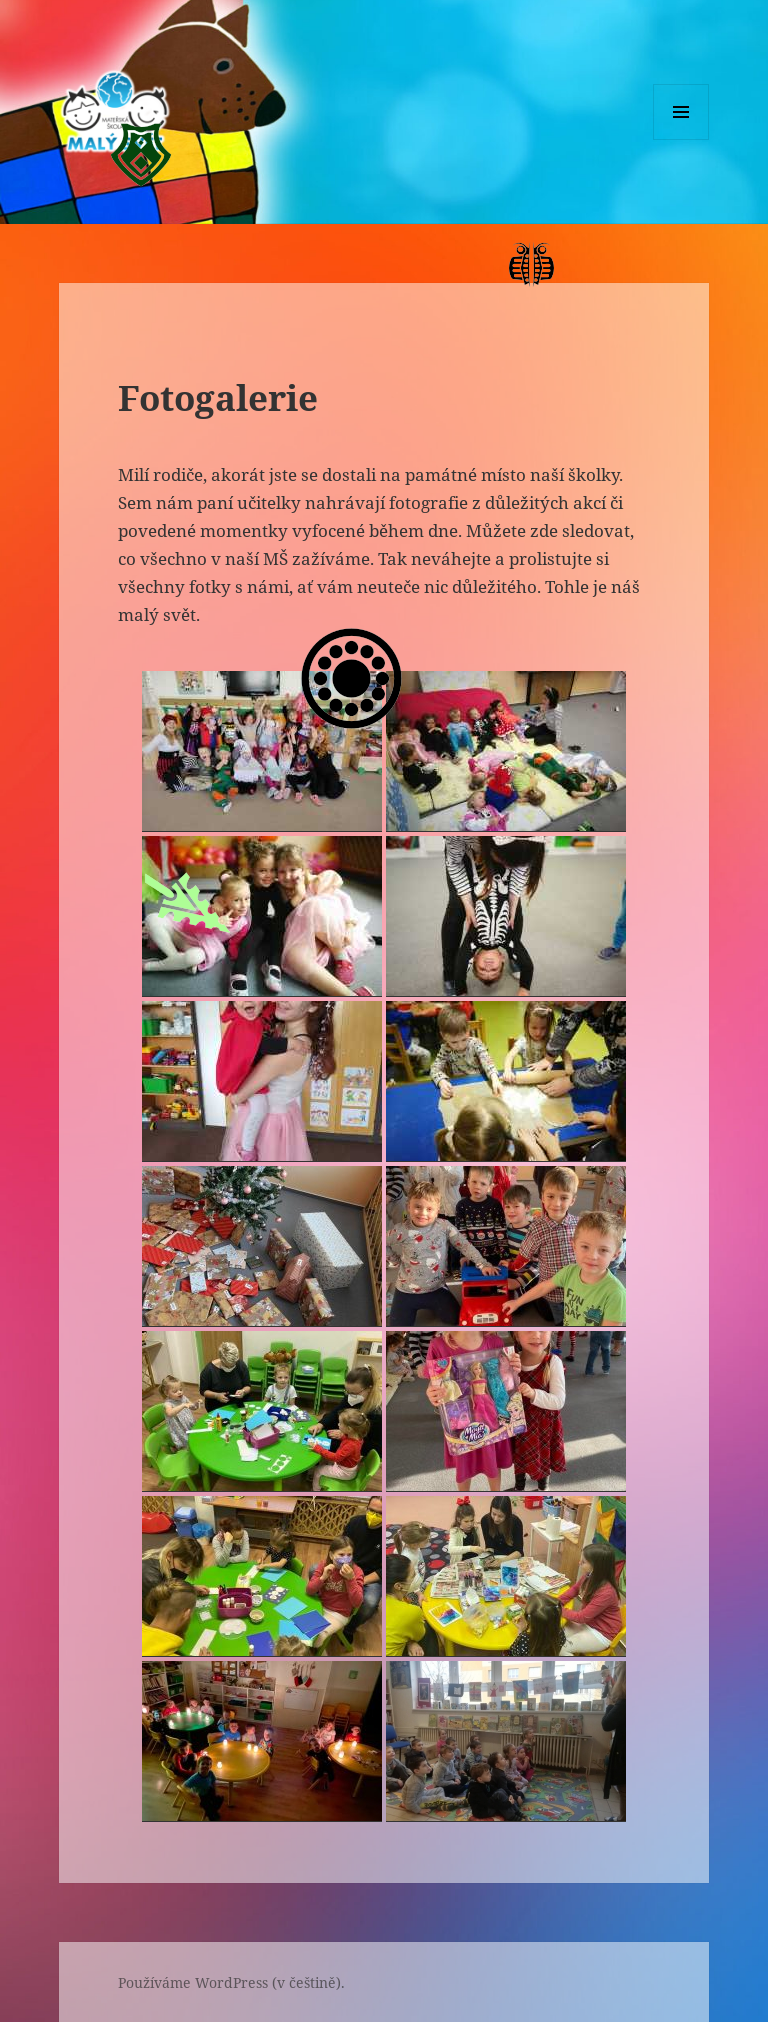 The width and height of the screenshot is (768, 2022). What do you see at coordinates (141, 155) in the screenshot?
I see `activate dragon shield defense ability` at bounding box center [141, 155].